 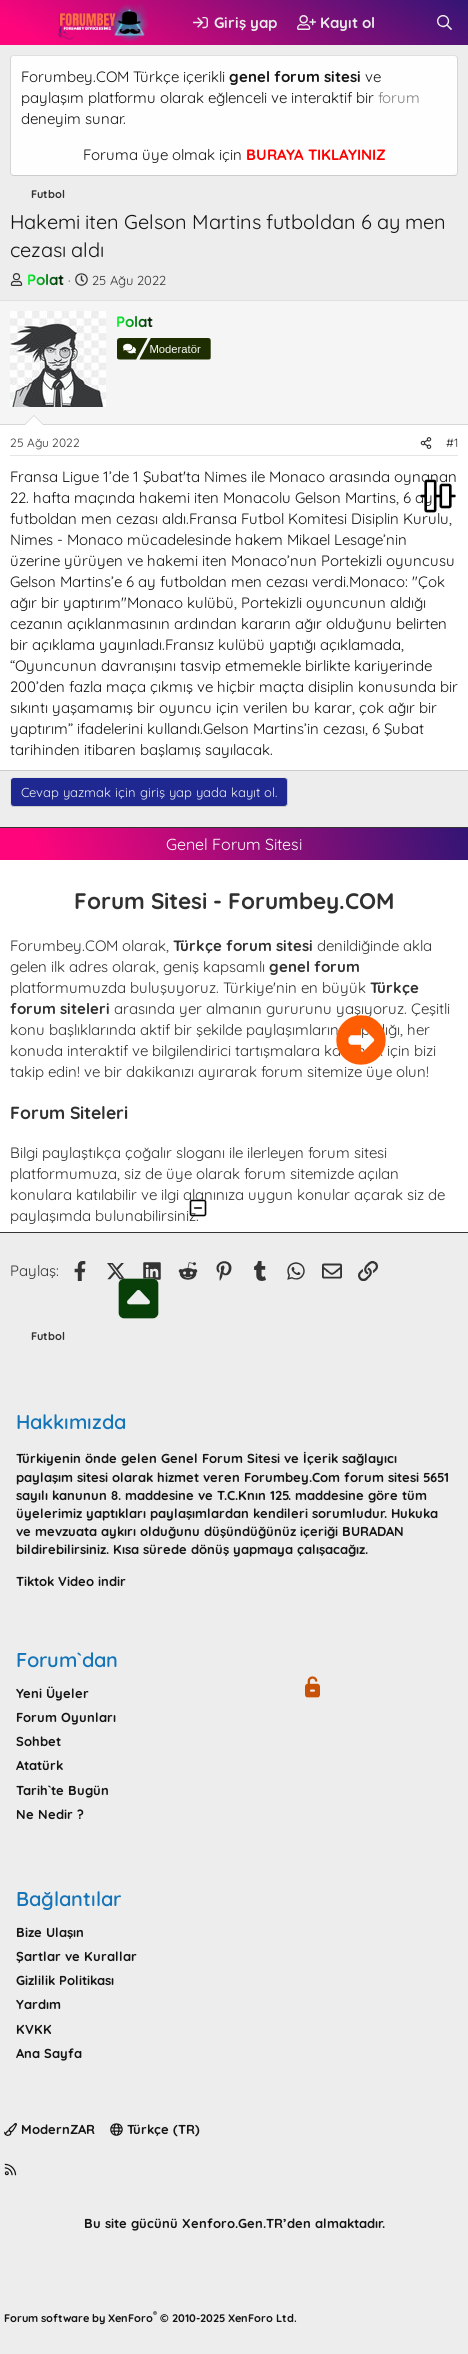 What do you see at coordinates (312, 1687) in the screenshot?
I see `unlock a secured item or account` at bounding box center [312, 1687].